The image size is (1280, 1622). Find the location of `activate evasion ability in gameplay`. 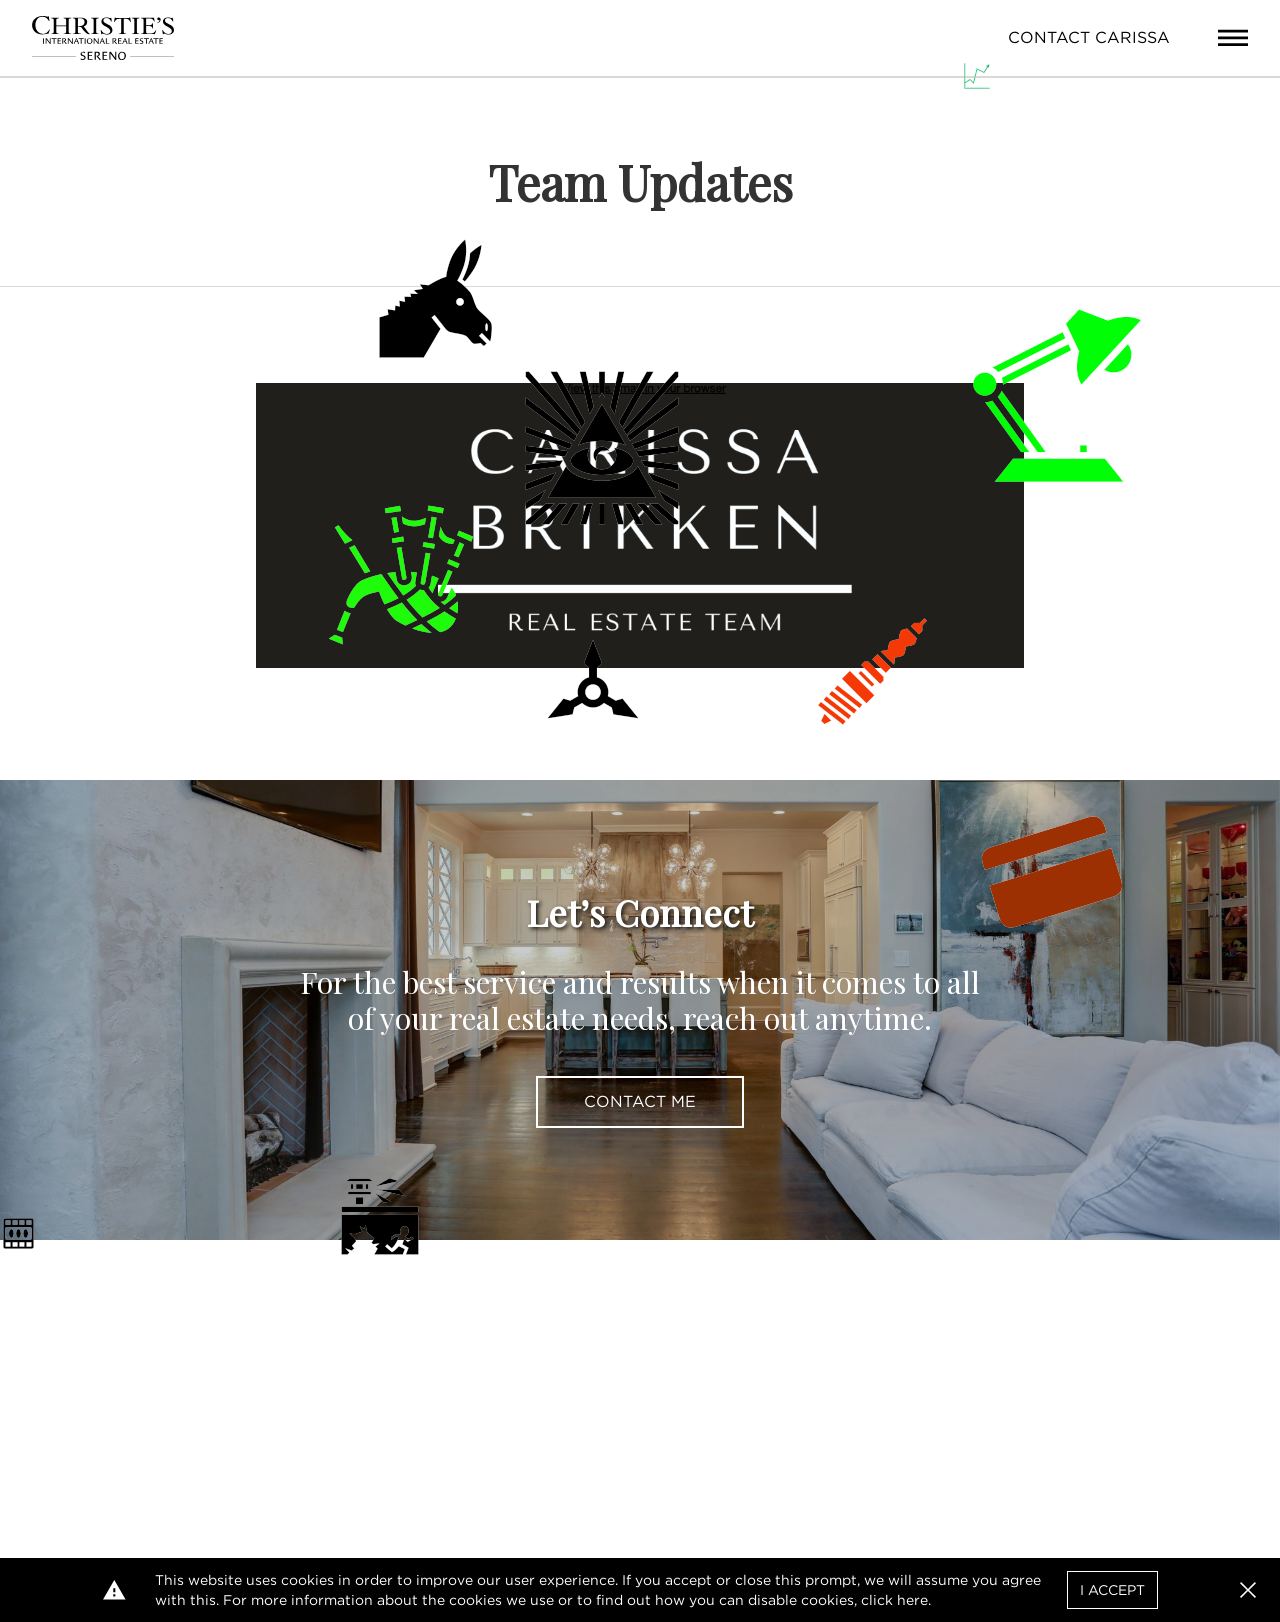

activate evasion ability in gameplay is located at coordinates (380, 1216).